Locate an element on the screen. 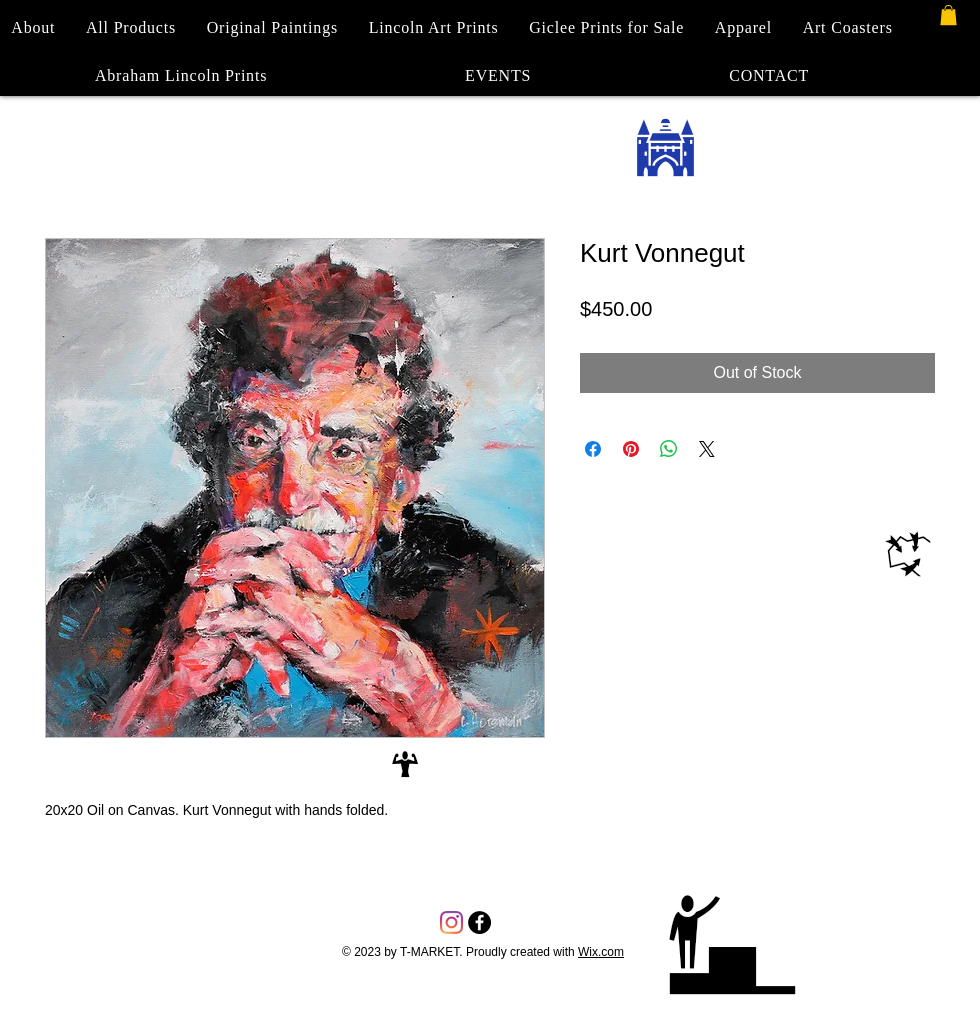  indicates territory expansion or takeover in strategy games is located at coordinates (907, 553).